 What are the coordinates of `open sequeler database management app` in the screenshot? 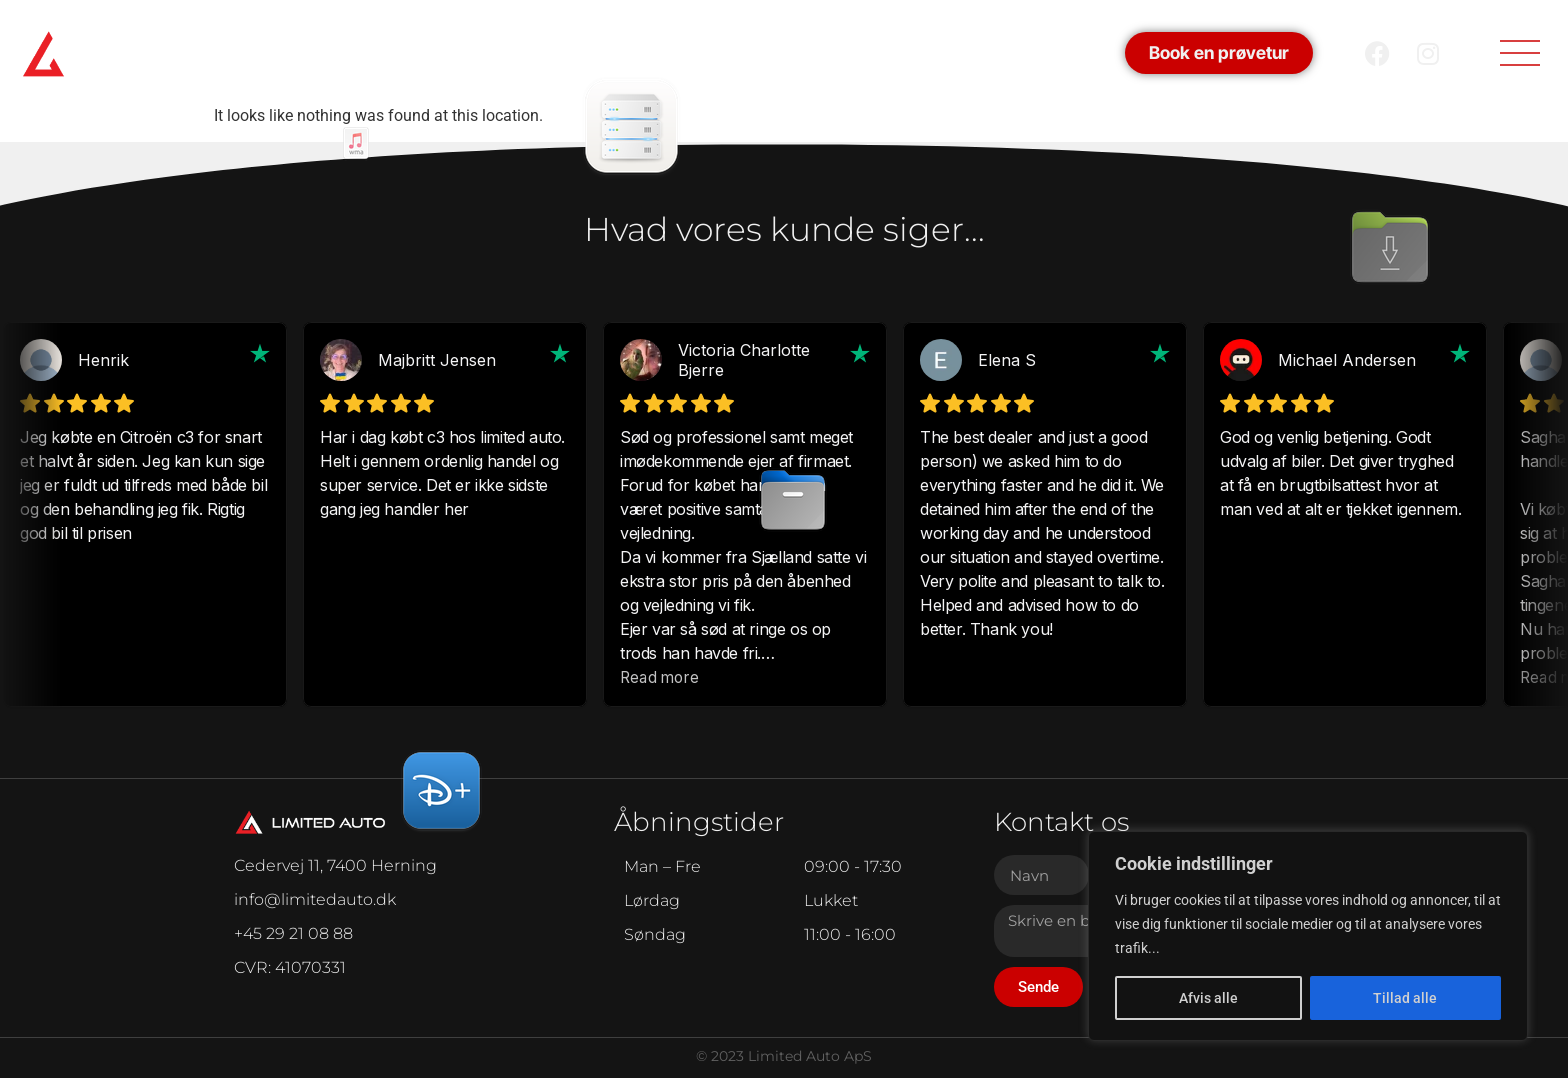 It's located at (631, 126).